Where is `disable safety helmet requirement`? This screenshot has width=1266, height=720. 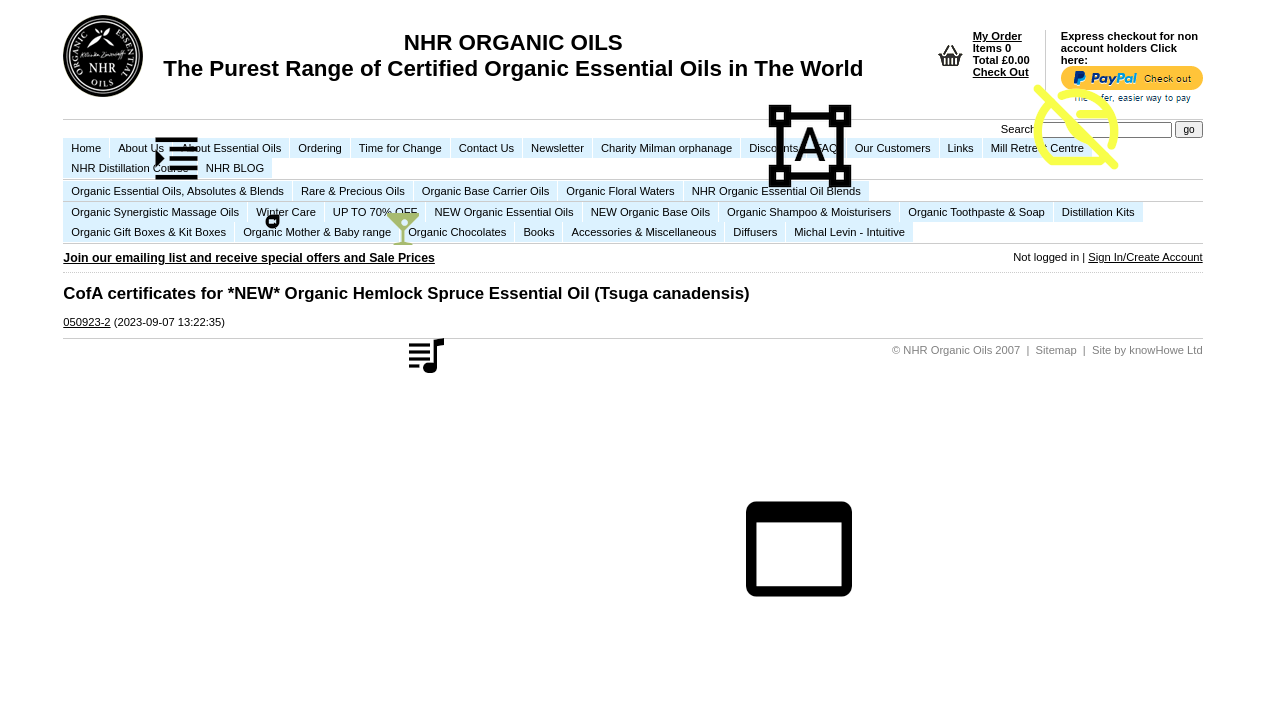 disable safety helmet requirement is located at coordinates (1076, 127).